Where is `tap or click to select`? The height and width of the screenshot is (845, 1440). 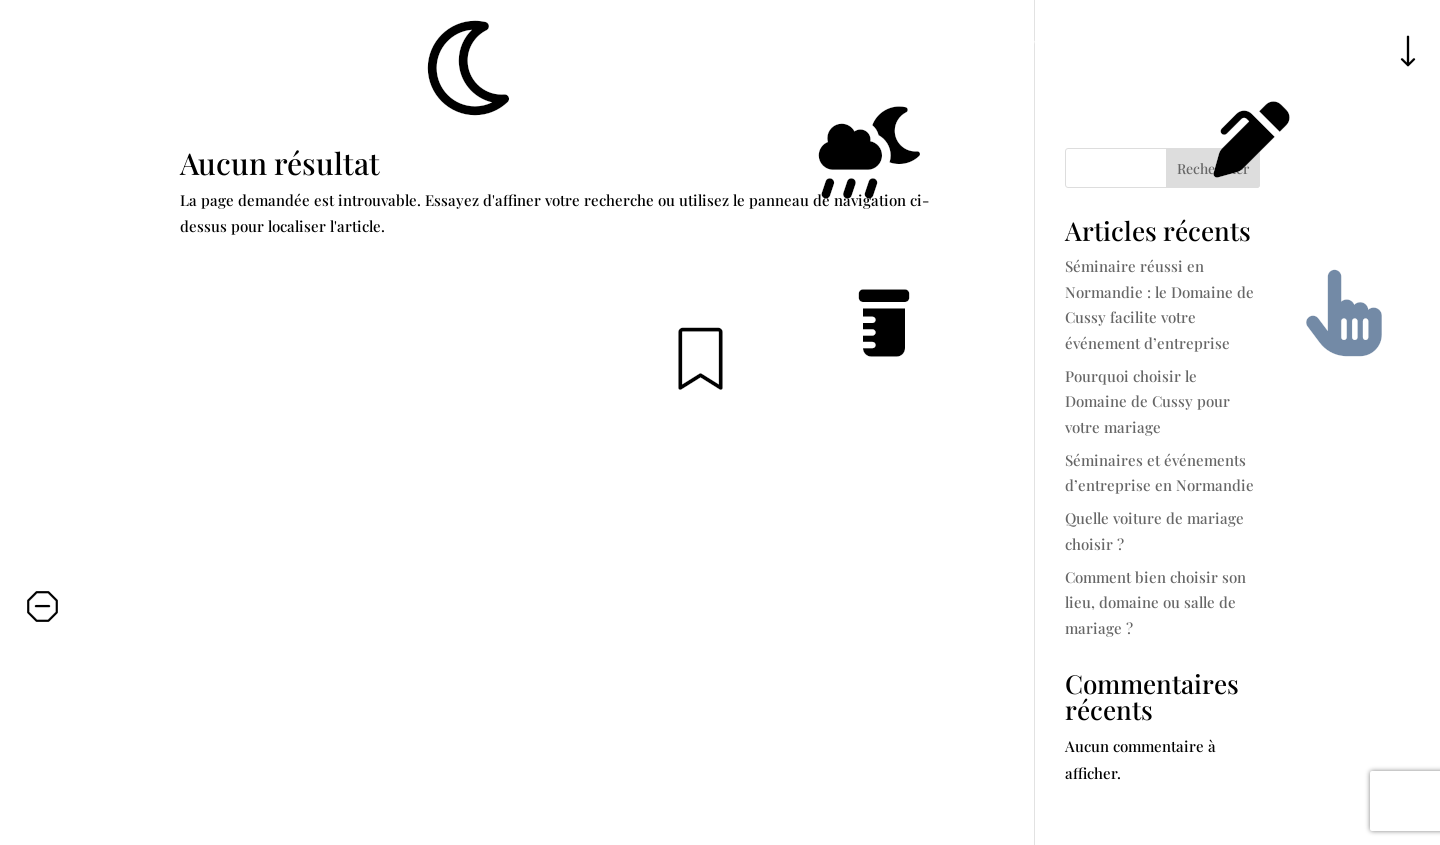
tap or click to select is located at coordinates (1344, 313).